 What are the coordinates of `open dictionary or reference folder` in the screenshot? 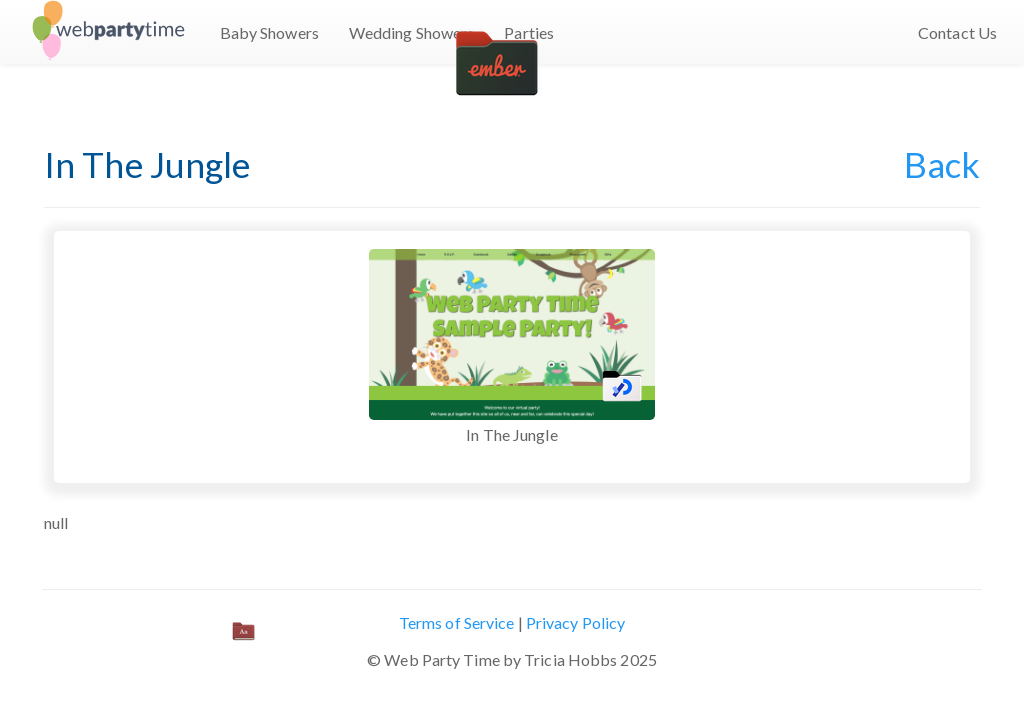 It's located at (243, 631).